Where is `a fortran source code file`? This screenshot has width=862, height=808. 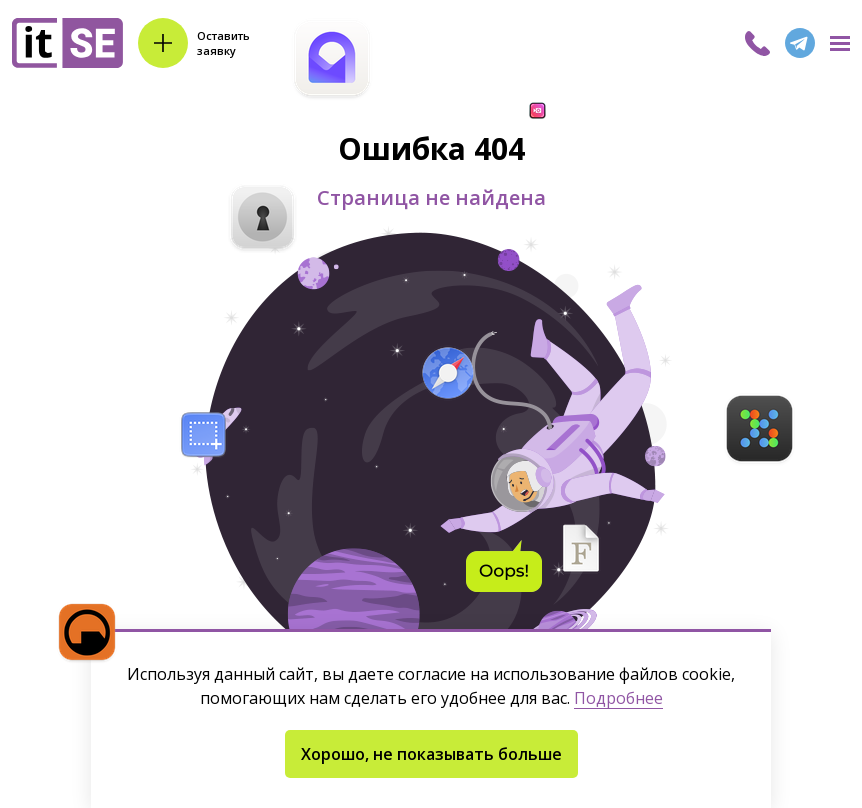 a fortran source code file is located at coordinates (581, 549).